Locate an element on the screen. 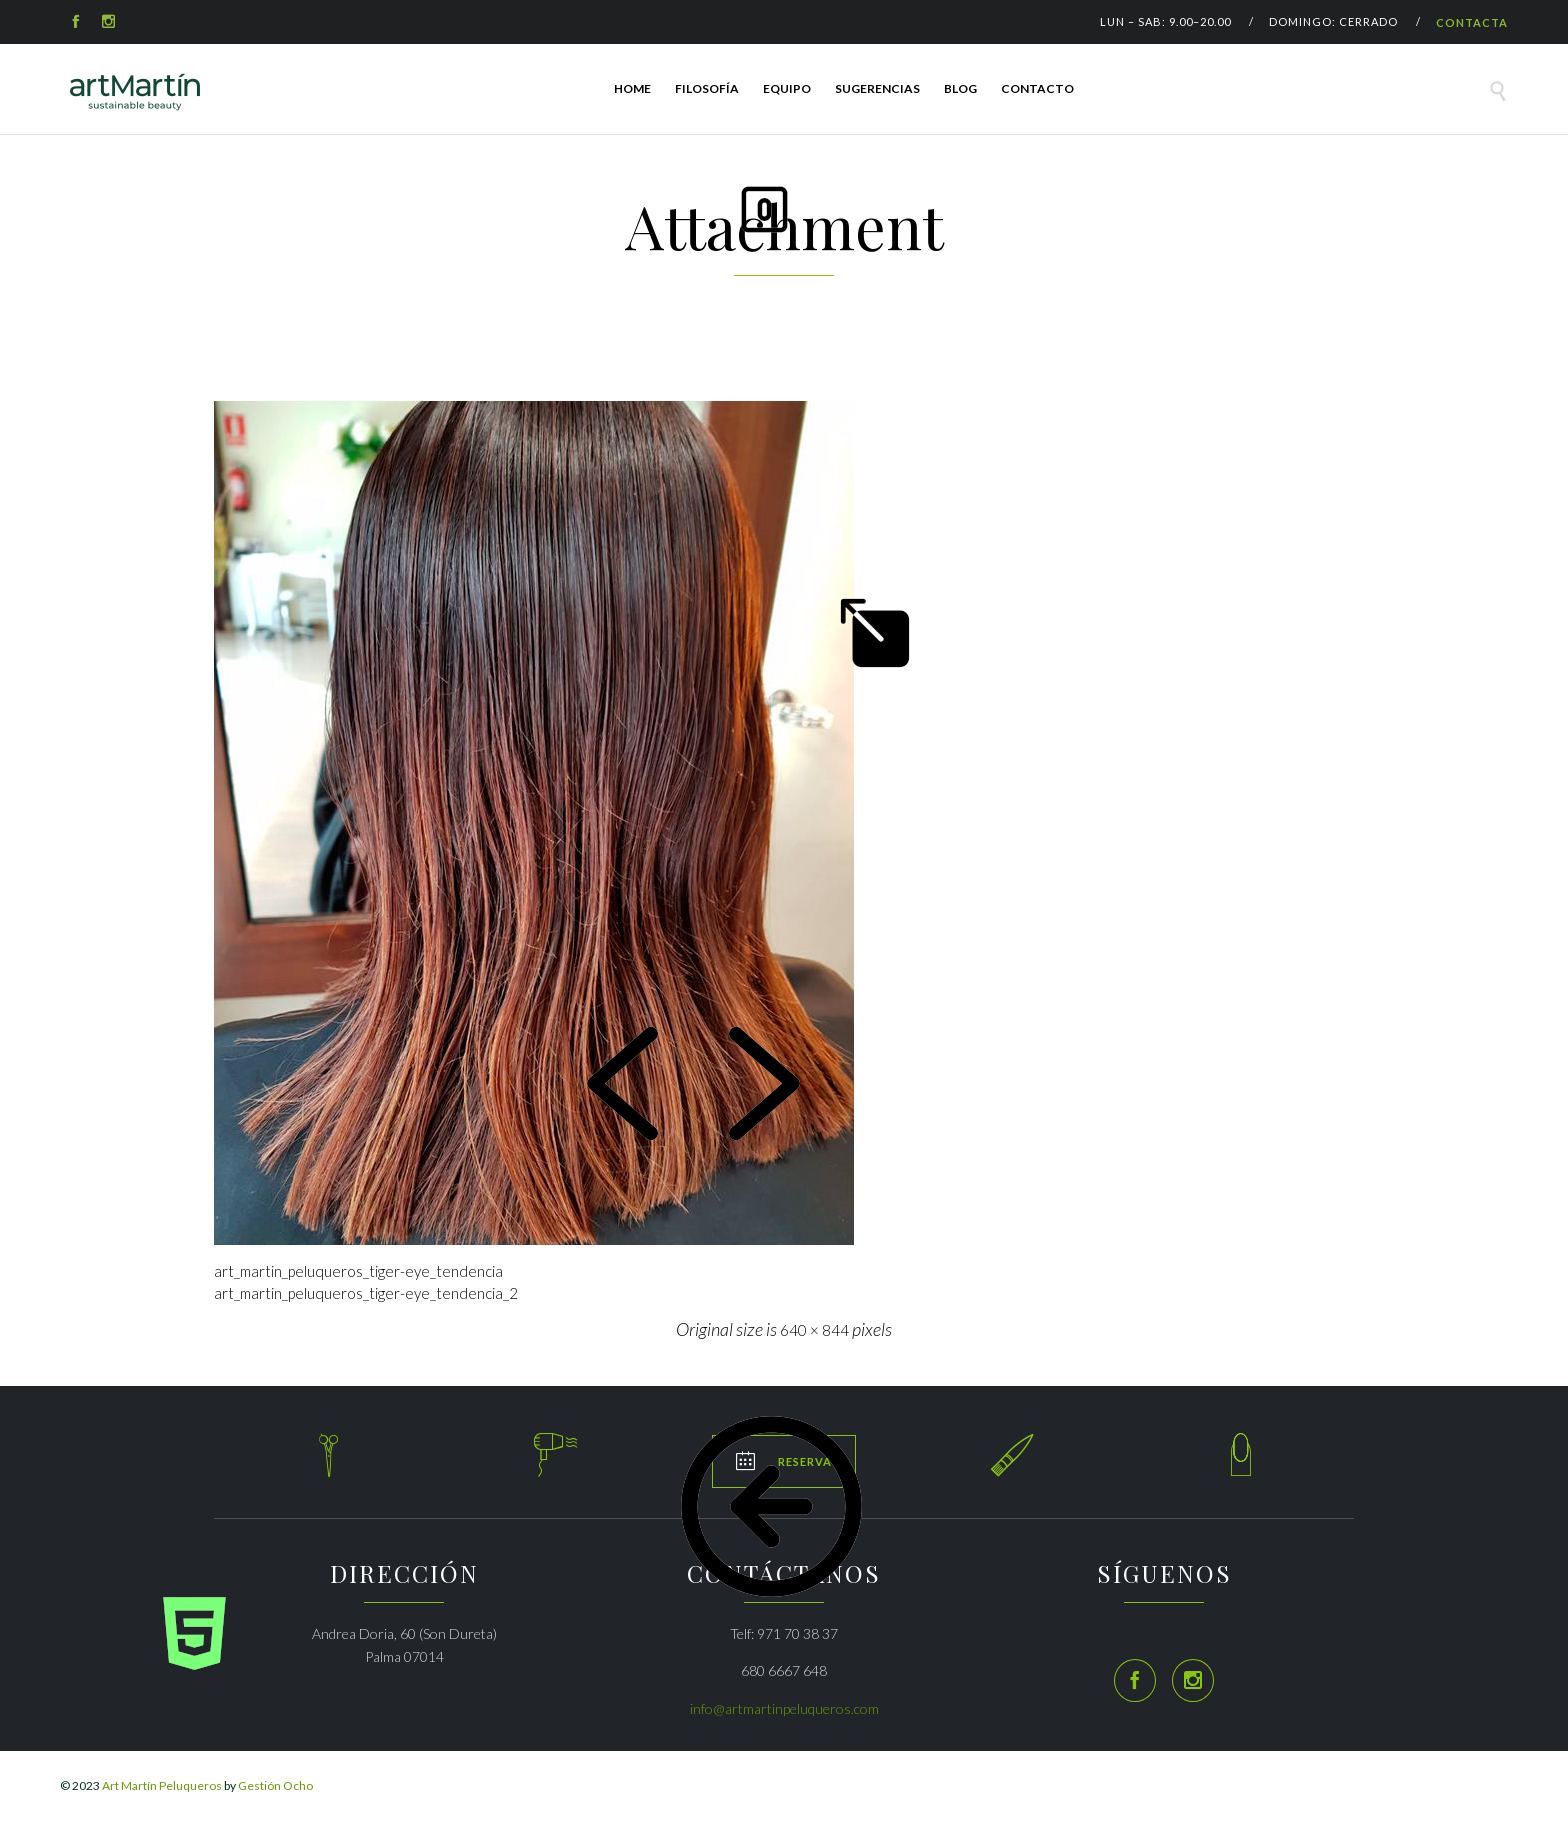 Image resolution: width=1568 pixels, height=1821 pixels. indicates zero items or empty count is located at coordinates (764, 209).